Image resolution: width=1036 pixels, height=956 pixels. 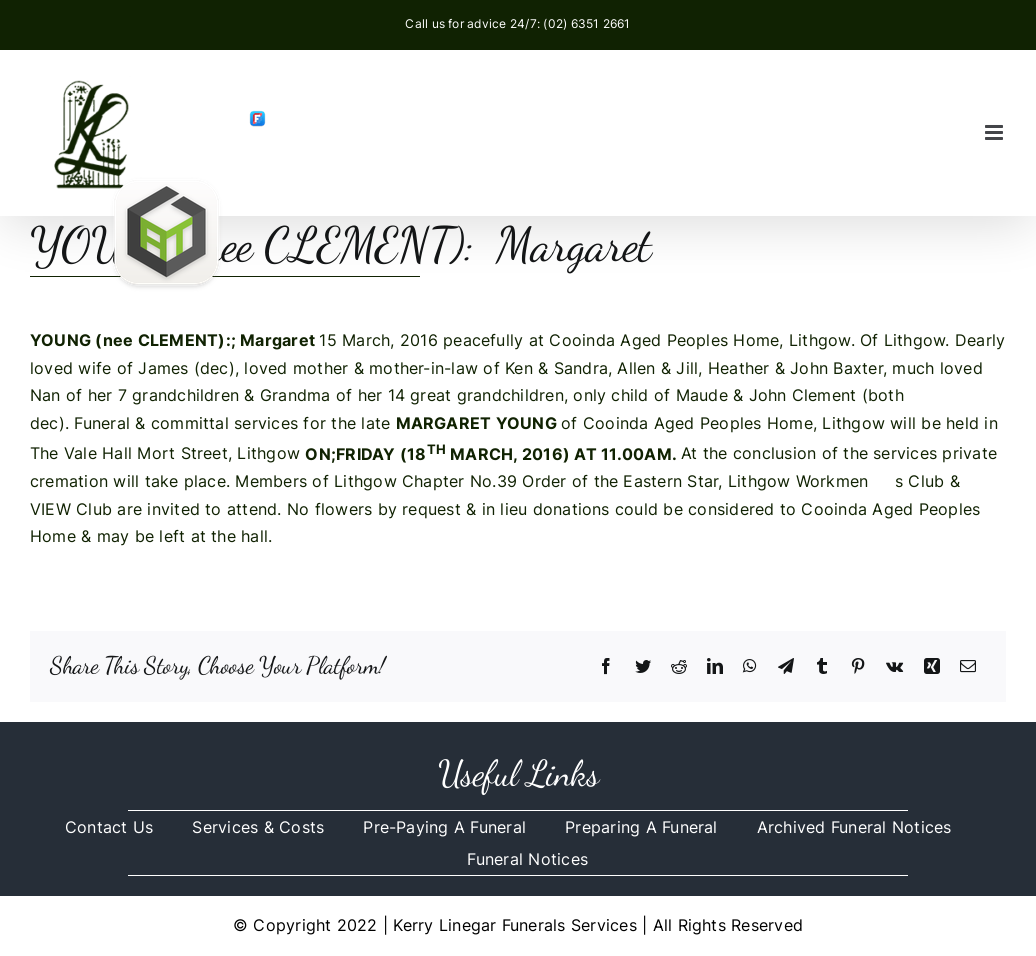 I want to click on launch atlauncher minecraft mod manager, so click(x=166, y=232).